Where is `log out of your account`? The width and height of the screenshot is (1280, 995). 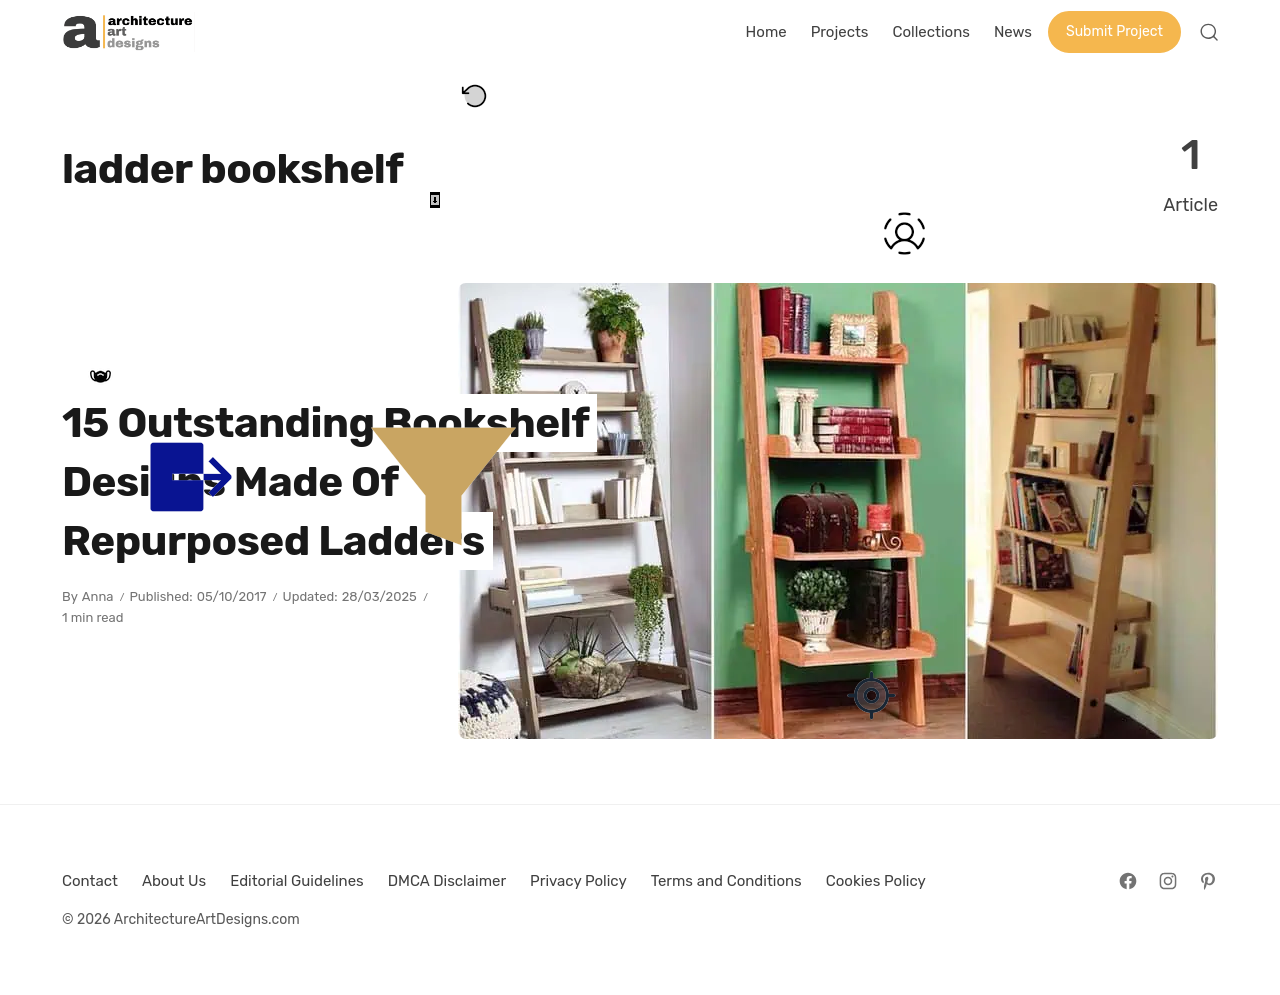
log out of your account is located at coordinates (191, 477).